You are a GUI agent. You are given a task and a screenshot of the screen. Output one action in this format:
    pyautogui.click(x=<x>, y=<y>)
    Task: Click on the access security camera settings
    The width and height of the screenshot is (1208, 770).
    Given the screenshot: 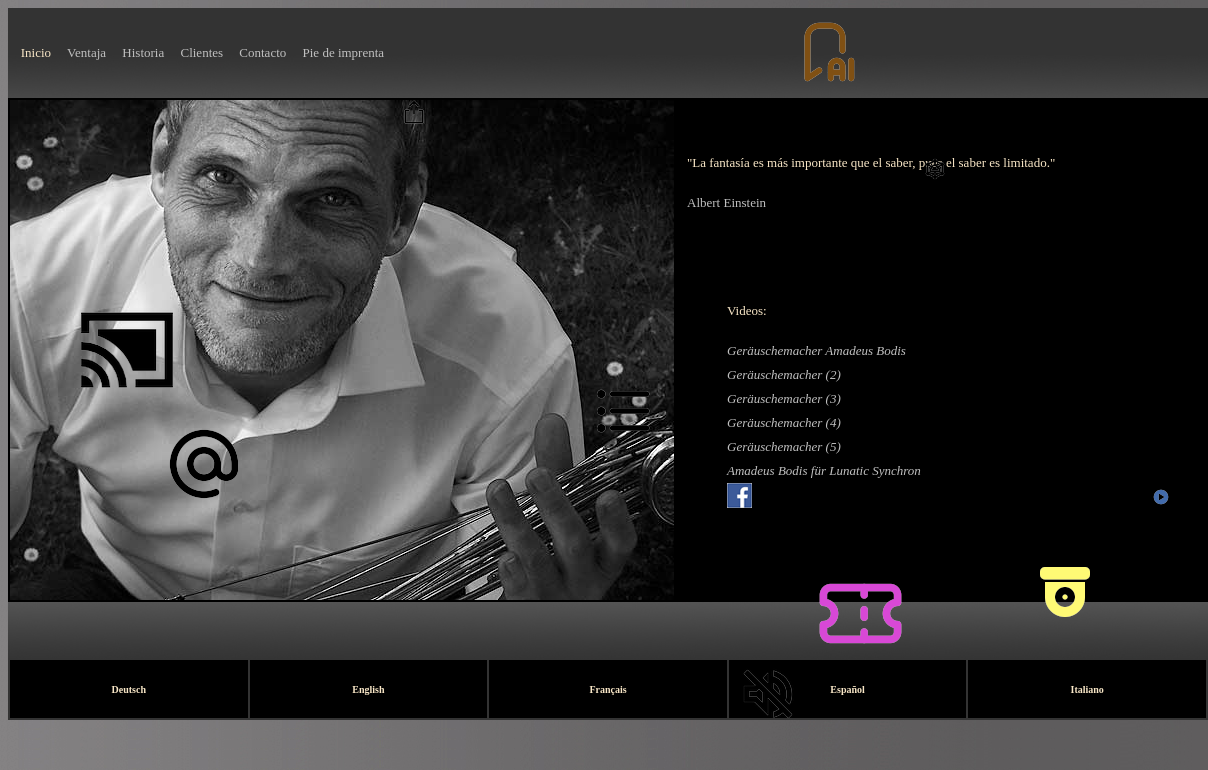 What is the action you would take?
    pyautogui.click(x=1065, y=592)
    